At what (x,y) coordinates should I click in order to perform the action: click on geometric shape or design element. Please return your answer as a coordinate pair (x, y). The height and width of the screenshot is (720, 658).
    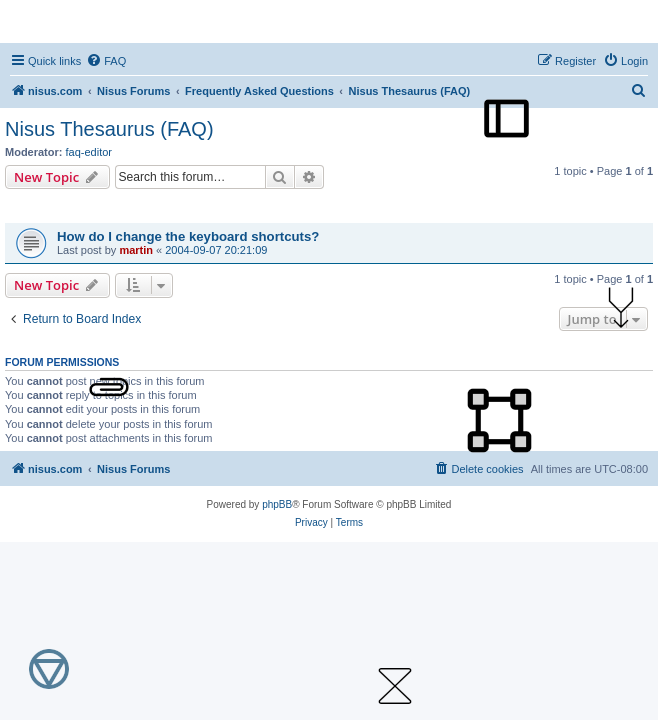
    Looking at the image, I should click on (49, 669).